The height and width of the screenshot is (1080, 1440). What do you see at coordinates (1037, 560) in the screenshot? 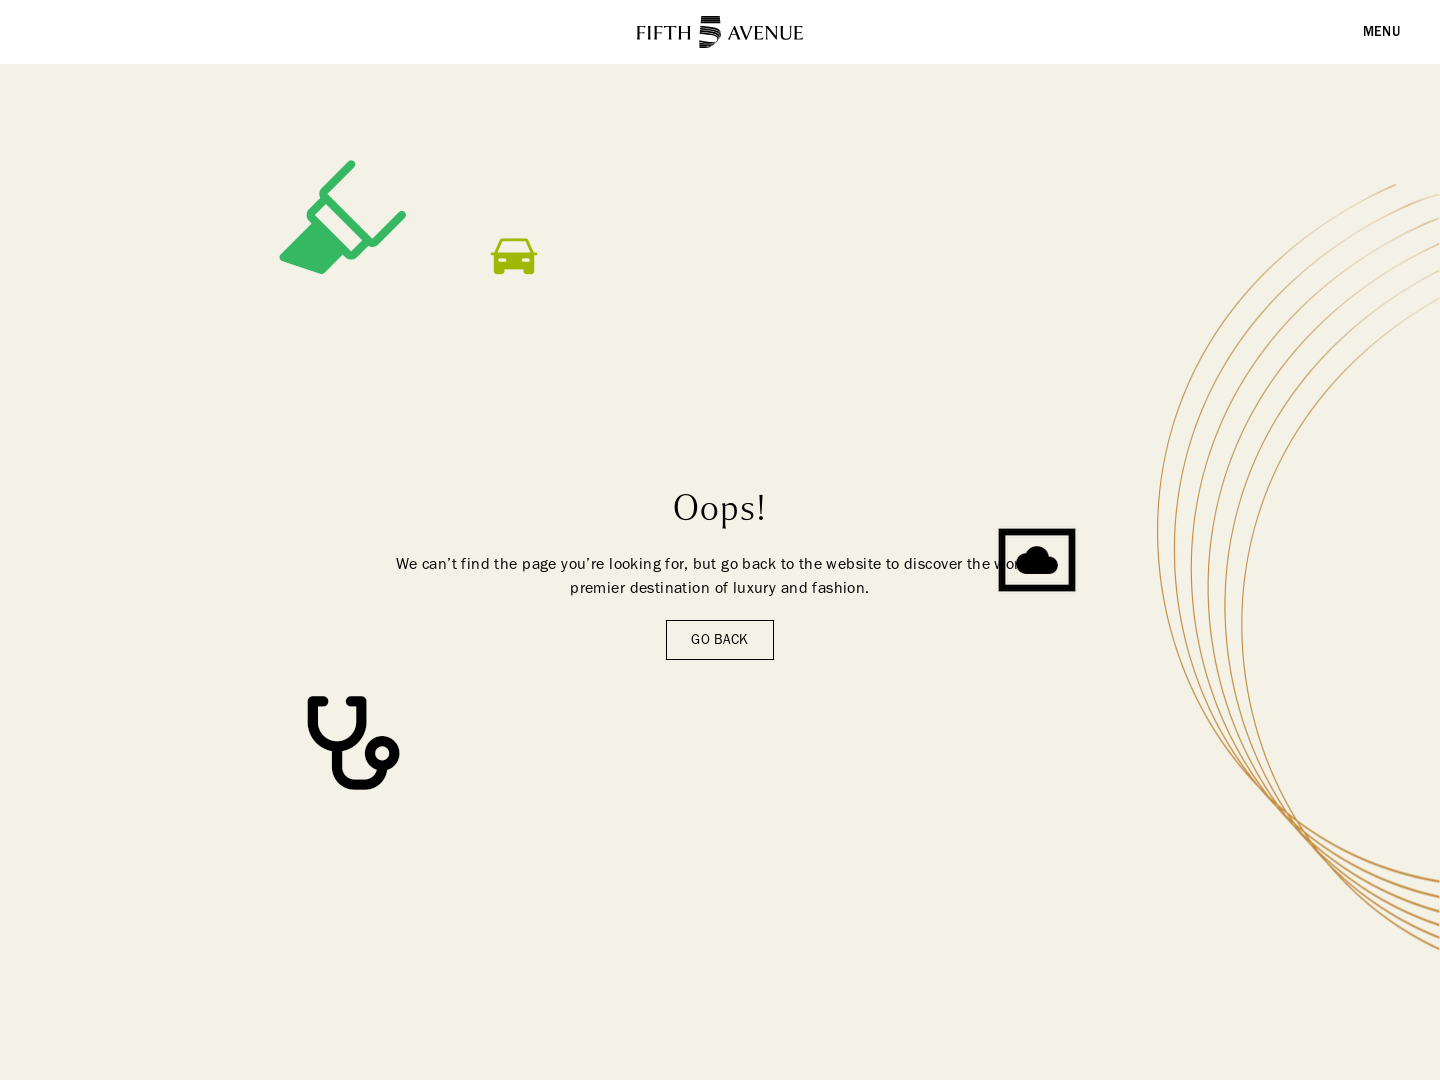
I see `access daydream or screen saver settings` at bounding box center [1037, 560].